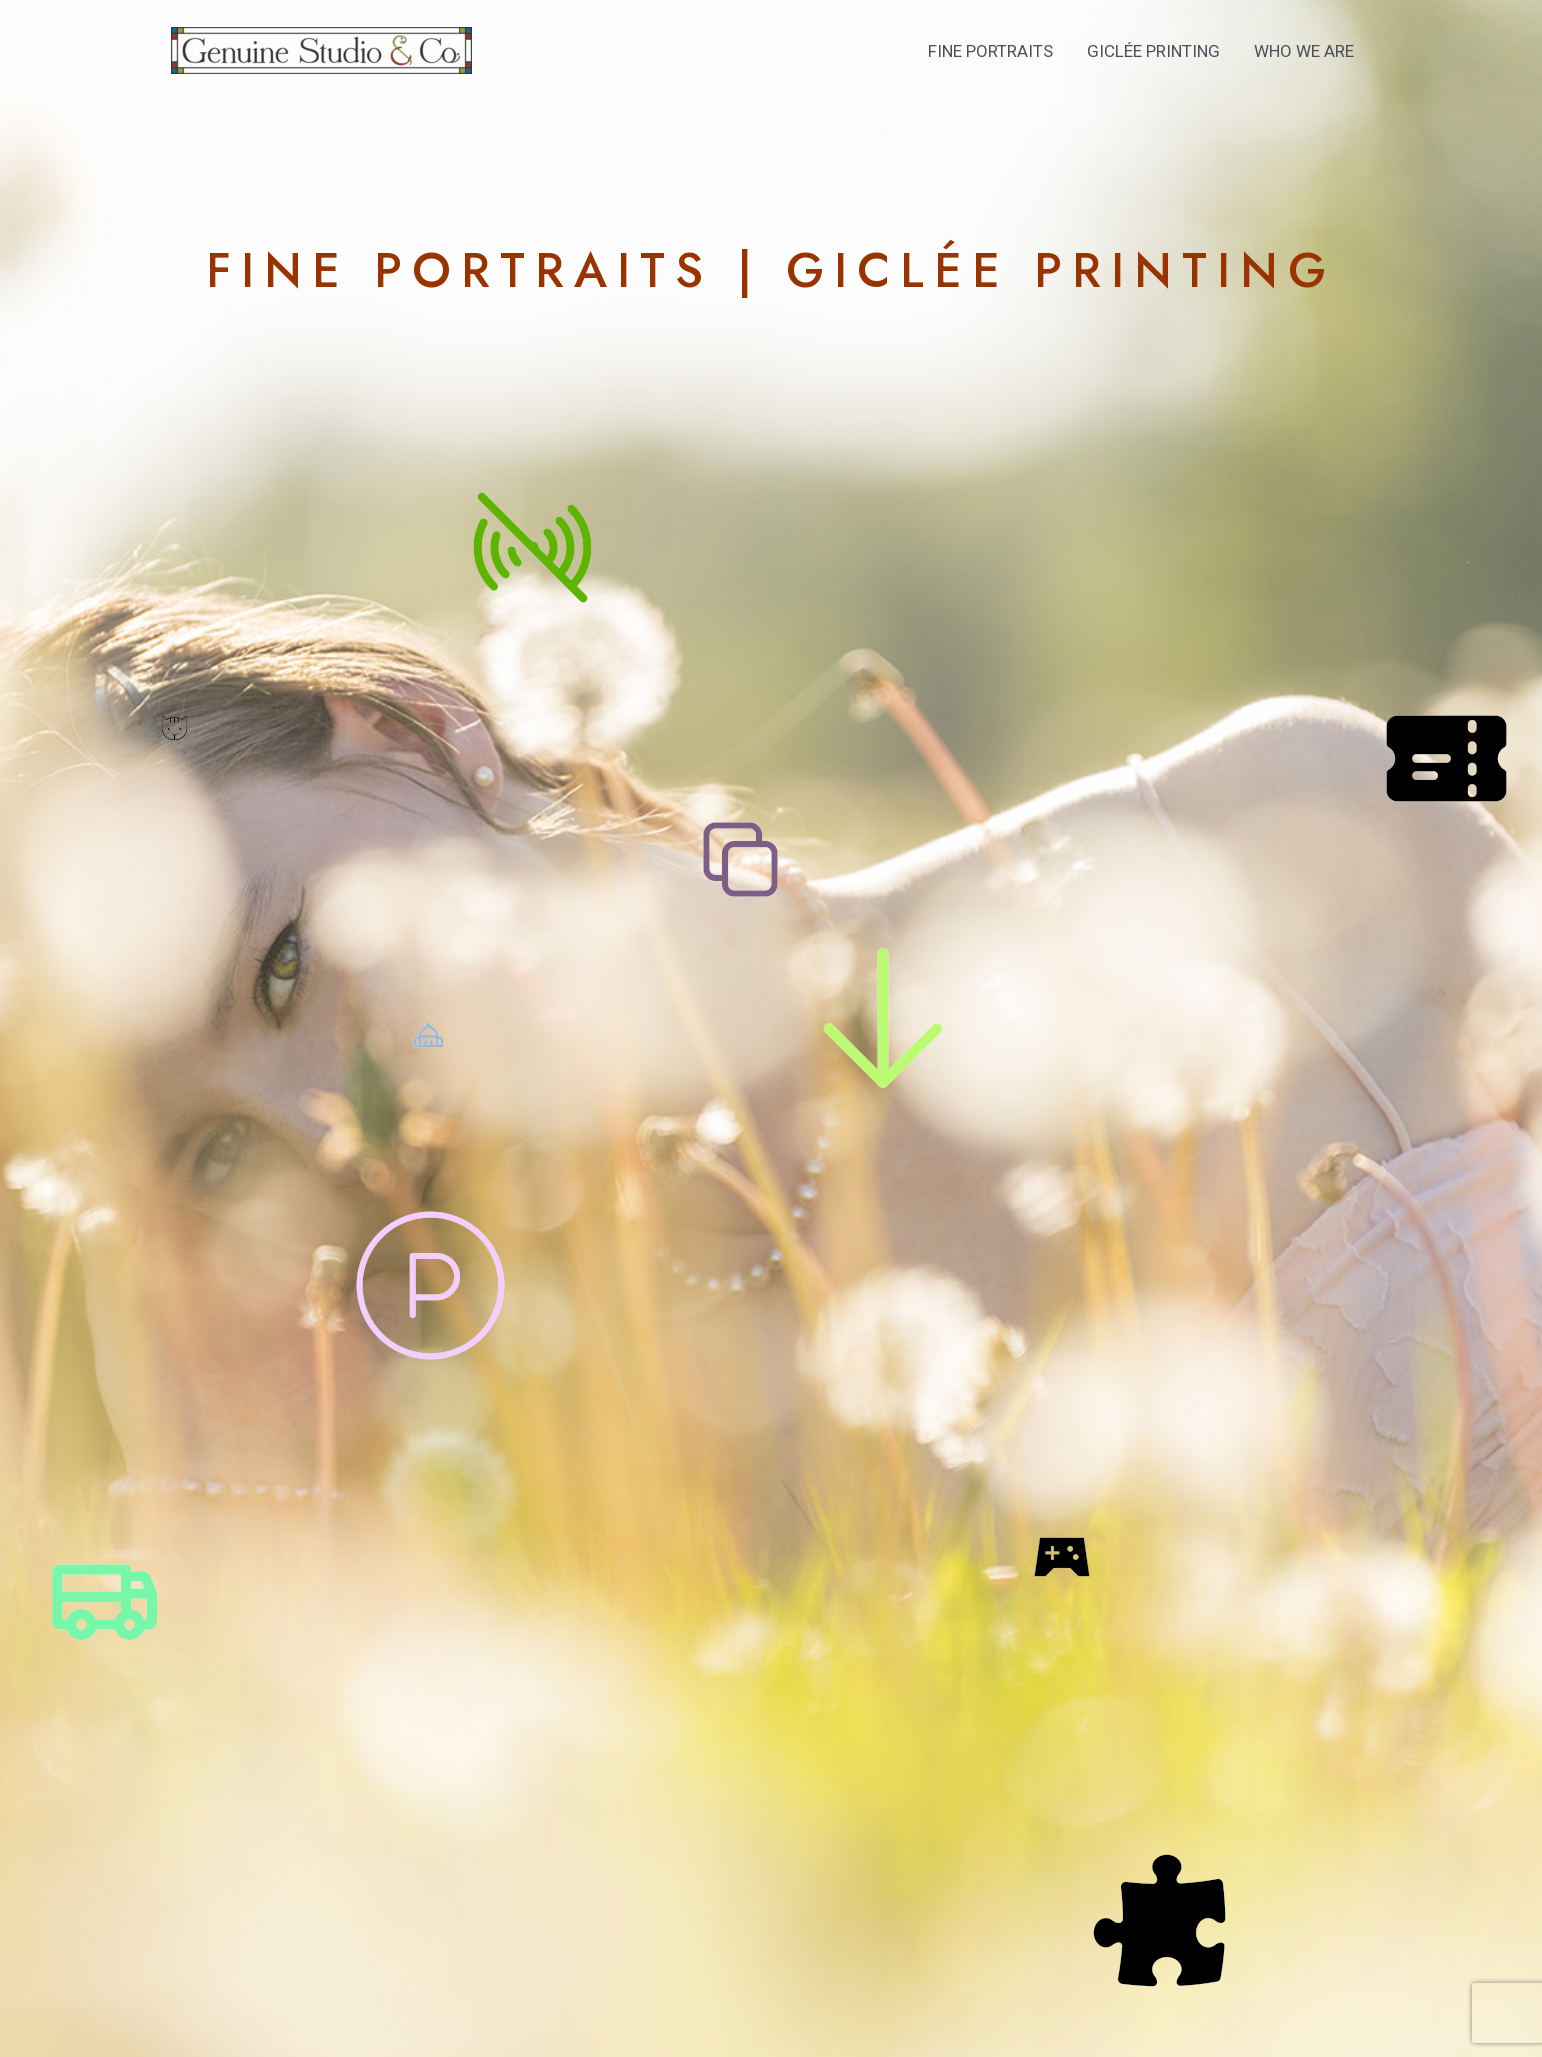  What do you see at coordinates (102, 1597) in the screenshot?
I see `track your delivery status` at bounding box center [102, 1597].